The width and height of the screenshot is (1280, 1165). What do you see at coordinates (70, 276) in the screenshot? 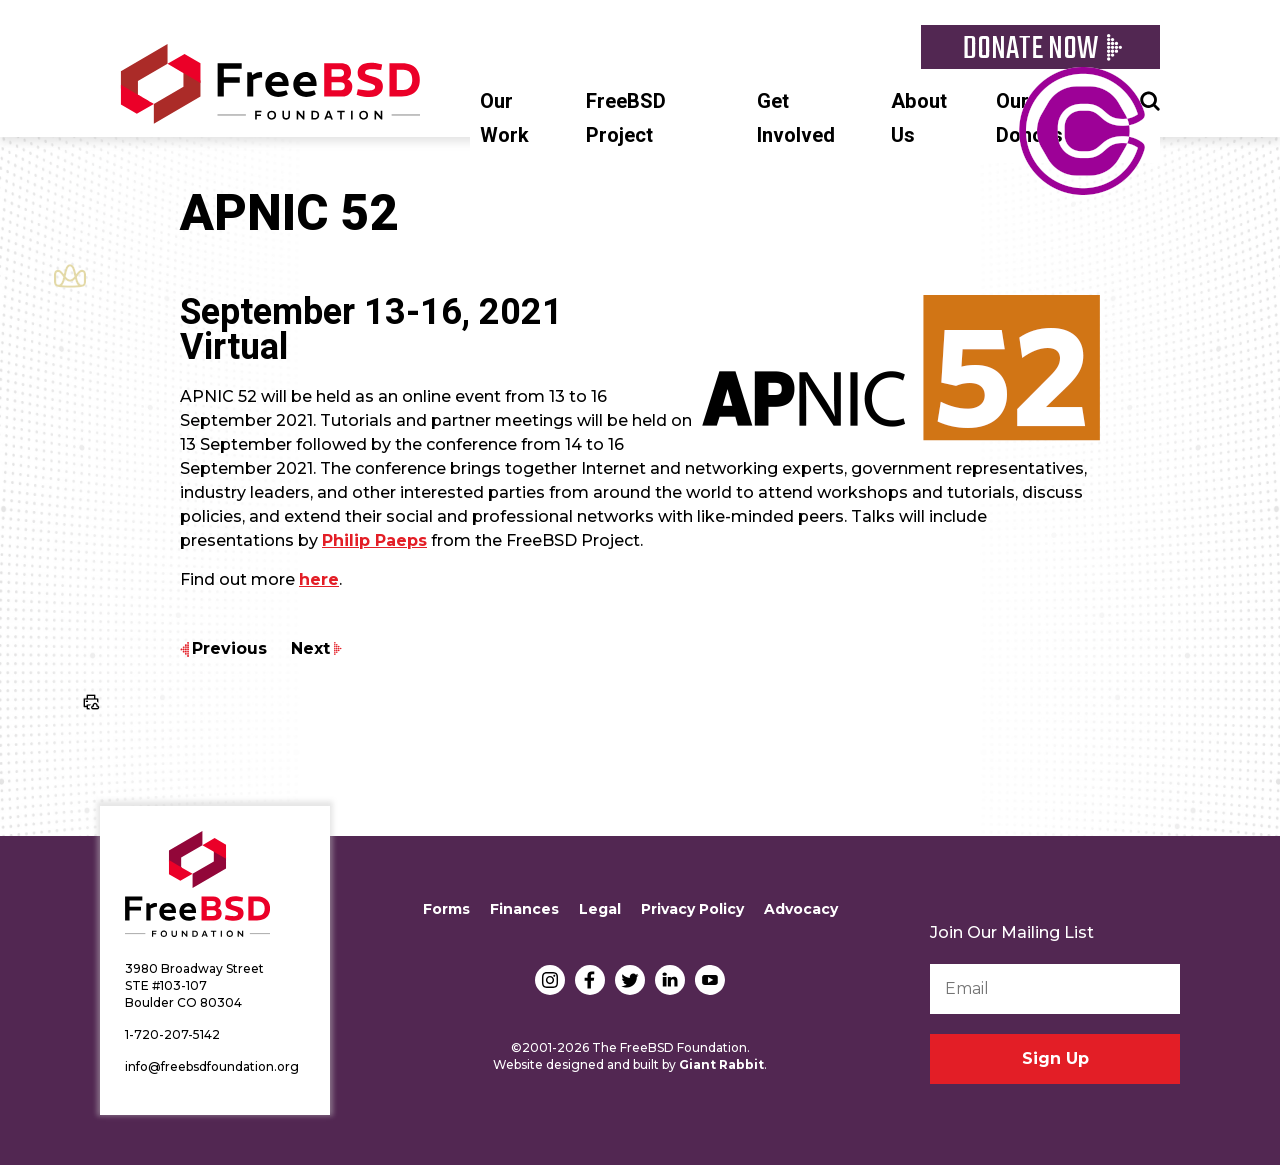
I see `AppSignal logo` at bounding box center [70, 276].